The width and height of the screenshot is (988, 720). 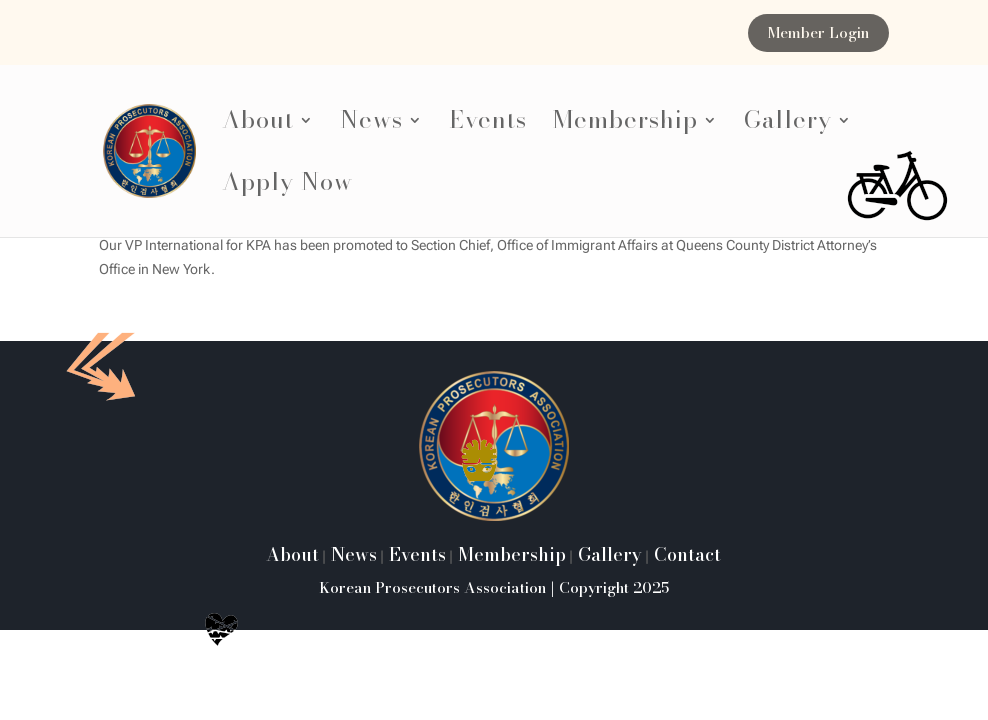 I want to click on redirect or reroute an action, so click(x=100, y=366).